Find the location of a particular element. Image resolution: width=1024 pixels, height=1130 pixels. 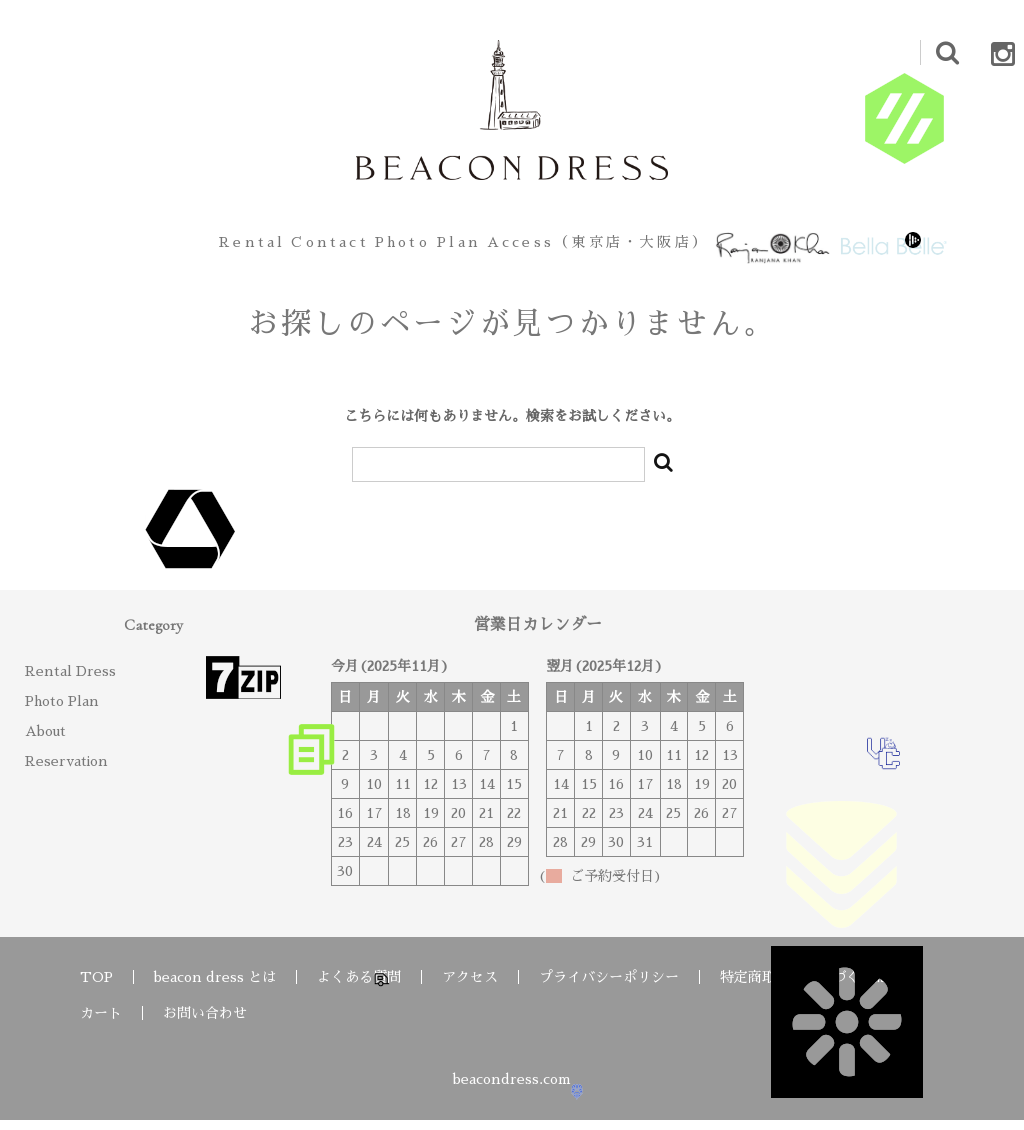

copy file to clipboard is located at coordinates (311, 749).